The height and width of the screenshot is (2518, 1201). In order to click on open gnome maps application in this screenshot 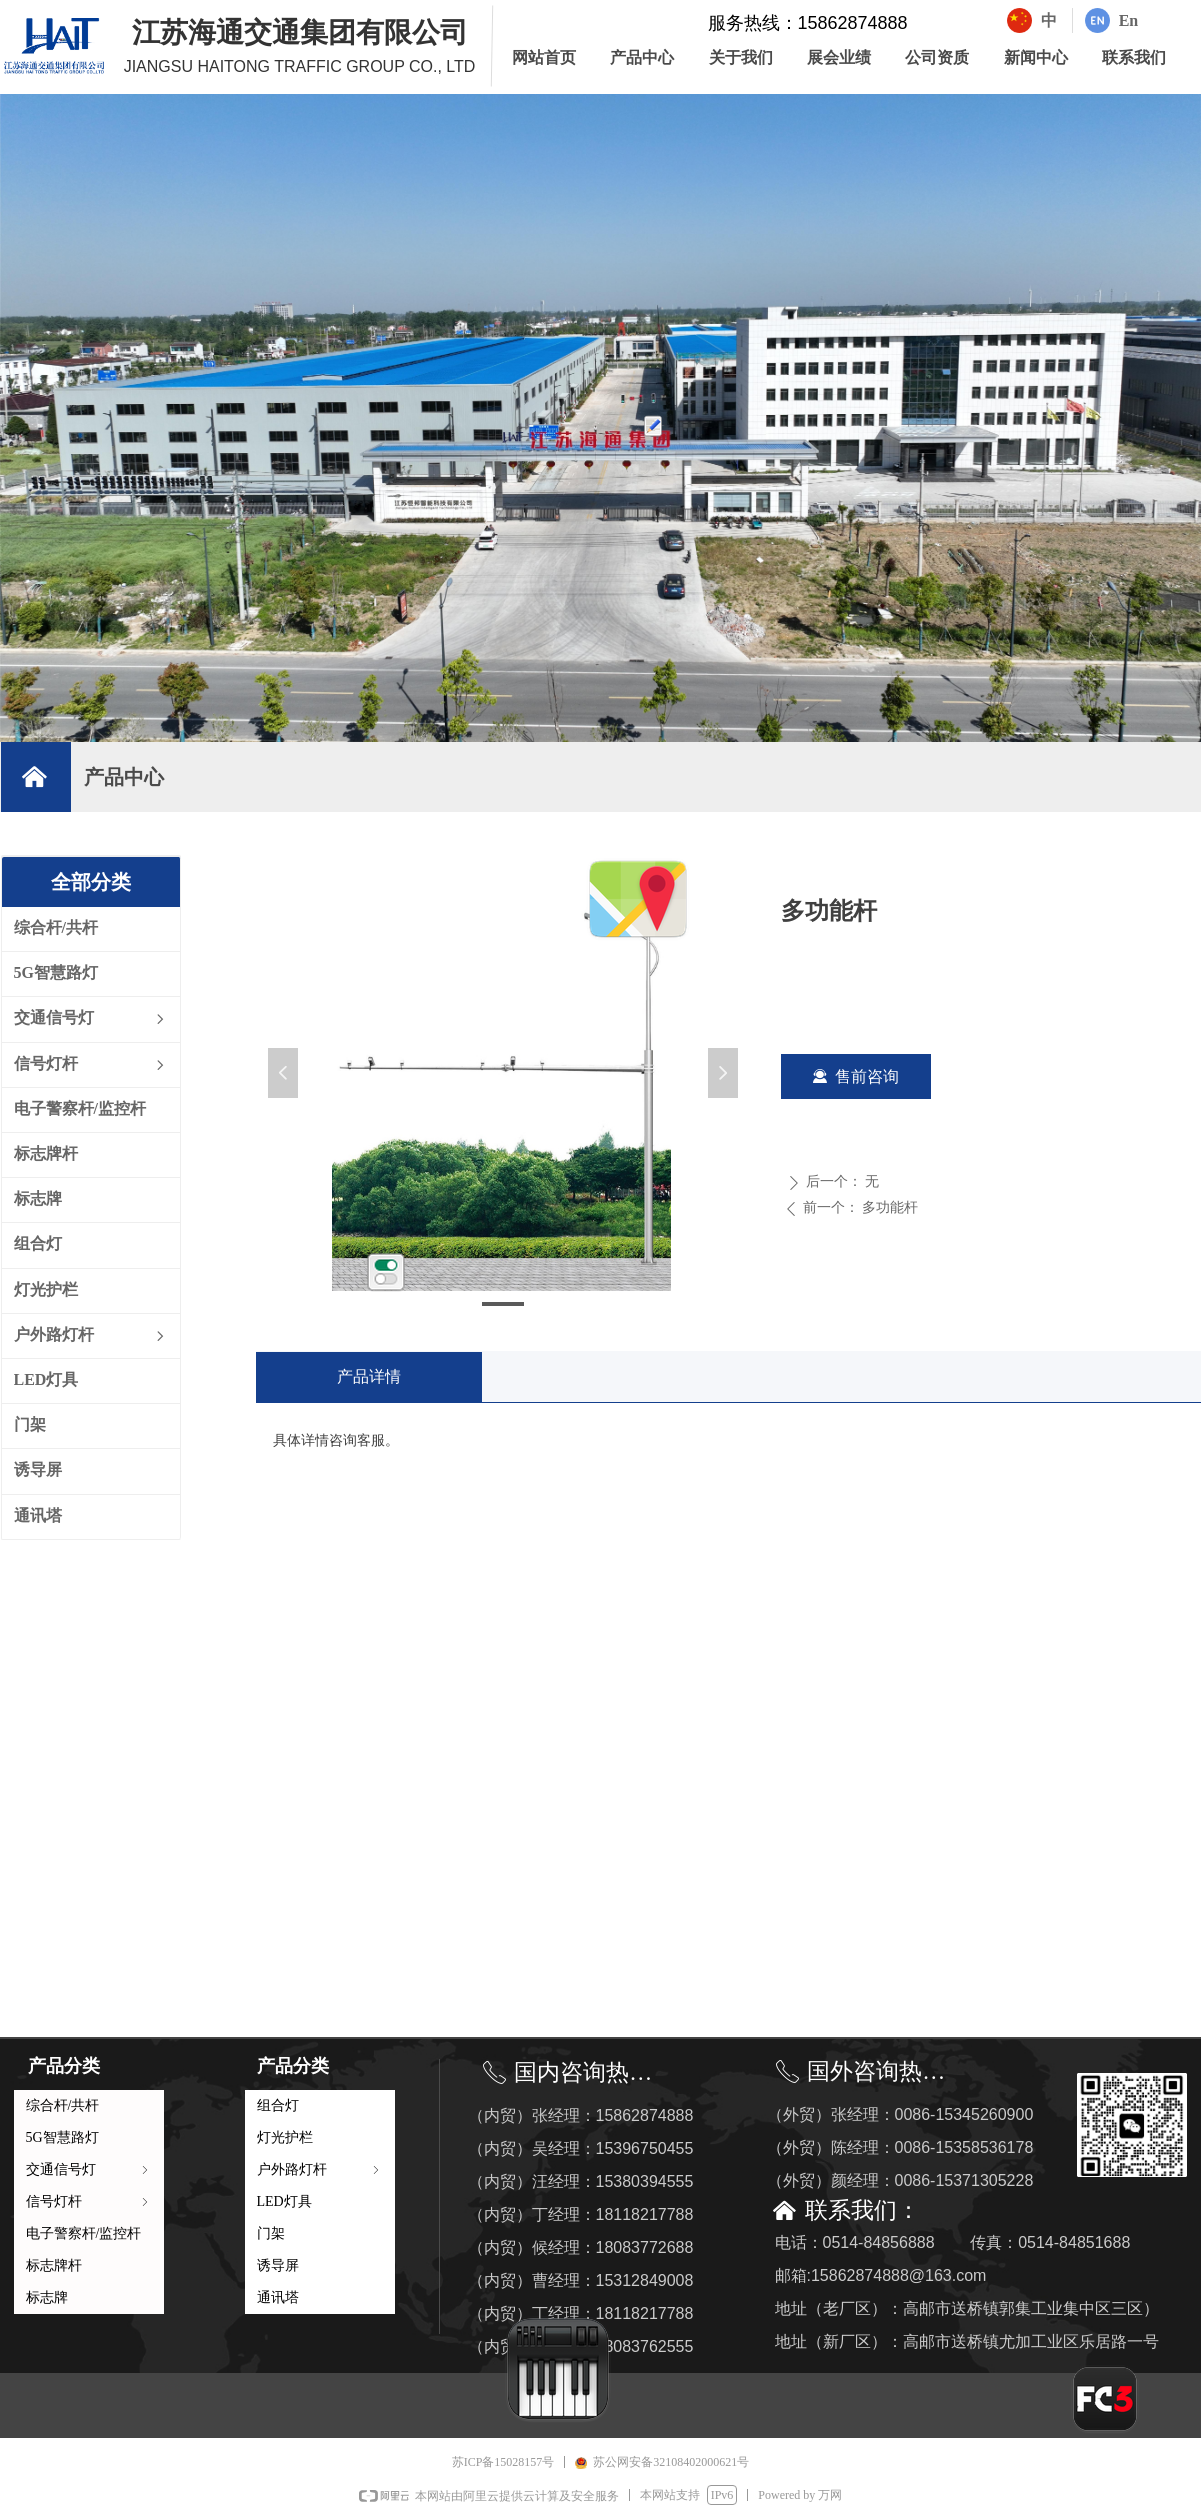, I will do `click(638, 899)`.